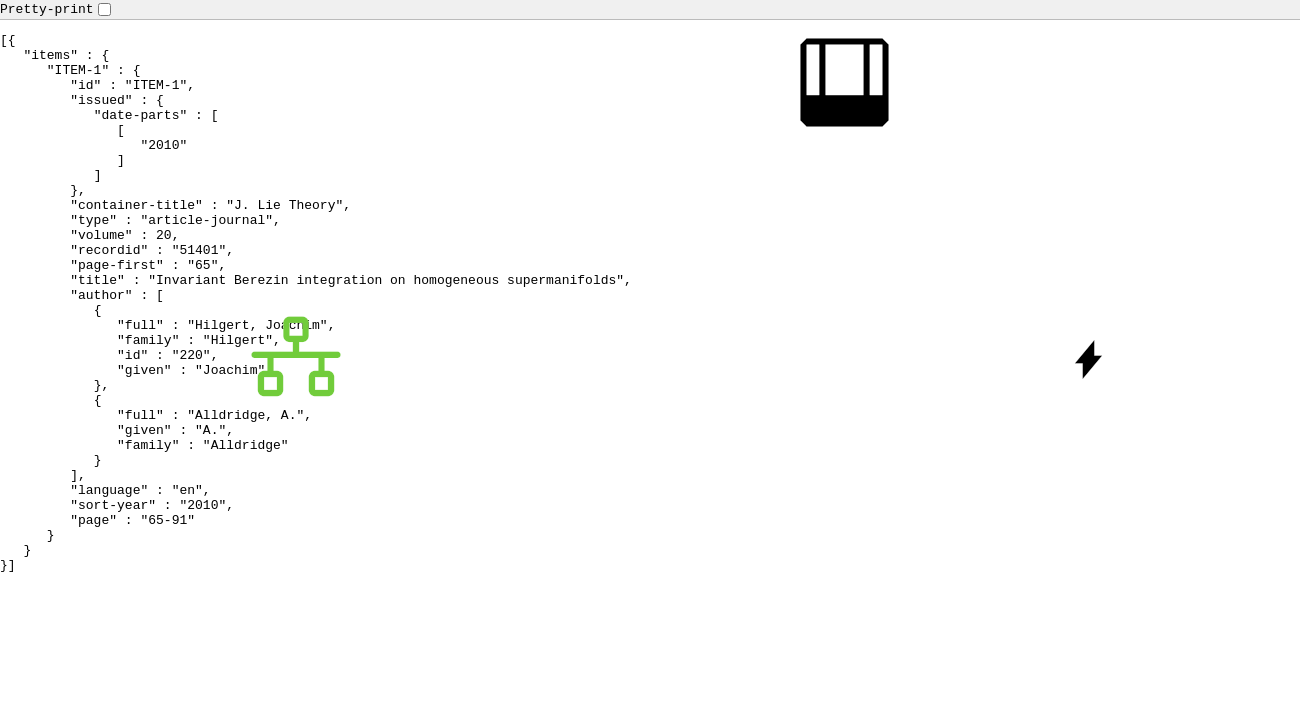 The image size is (1300, 720). What do you see at coordinates (296, 358) in the screenshot?
I see `view network connections` at bounding box center [296, 358].